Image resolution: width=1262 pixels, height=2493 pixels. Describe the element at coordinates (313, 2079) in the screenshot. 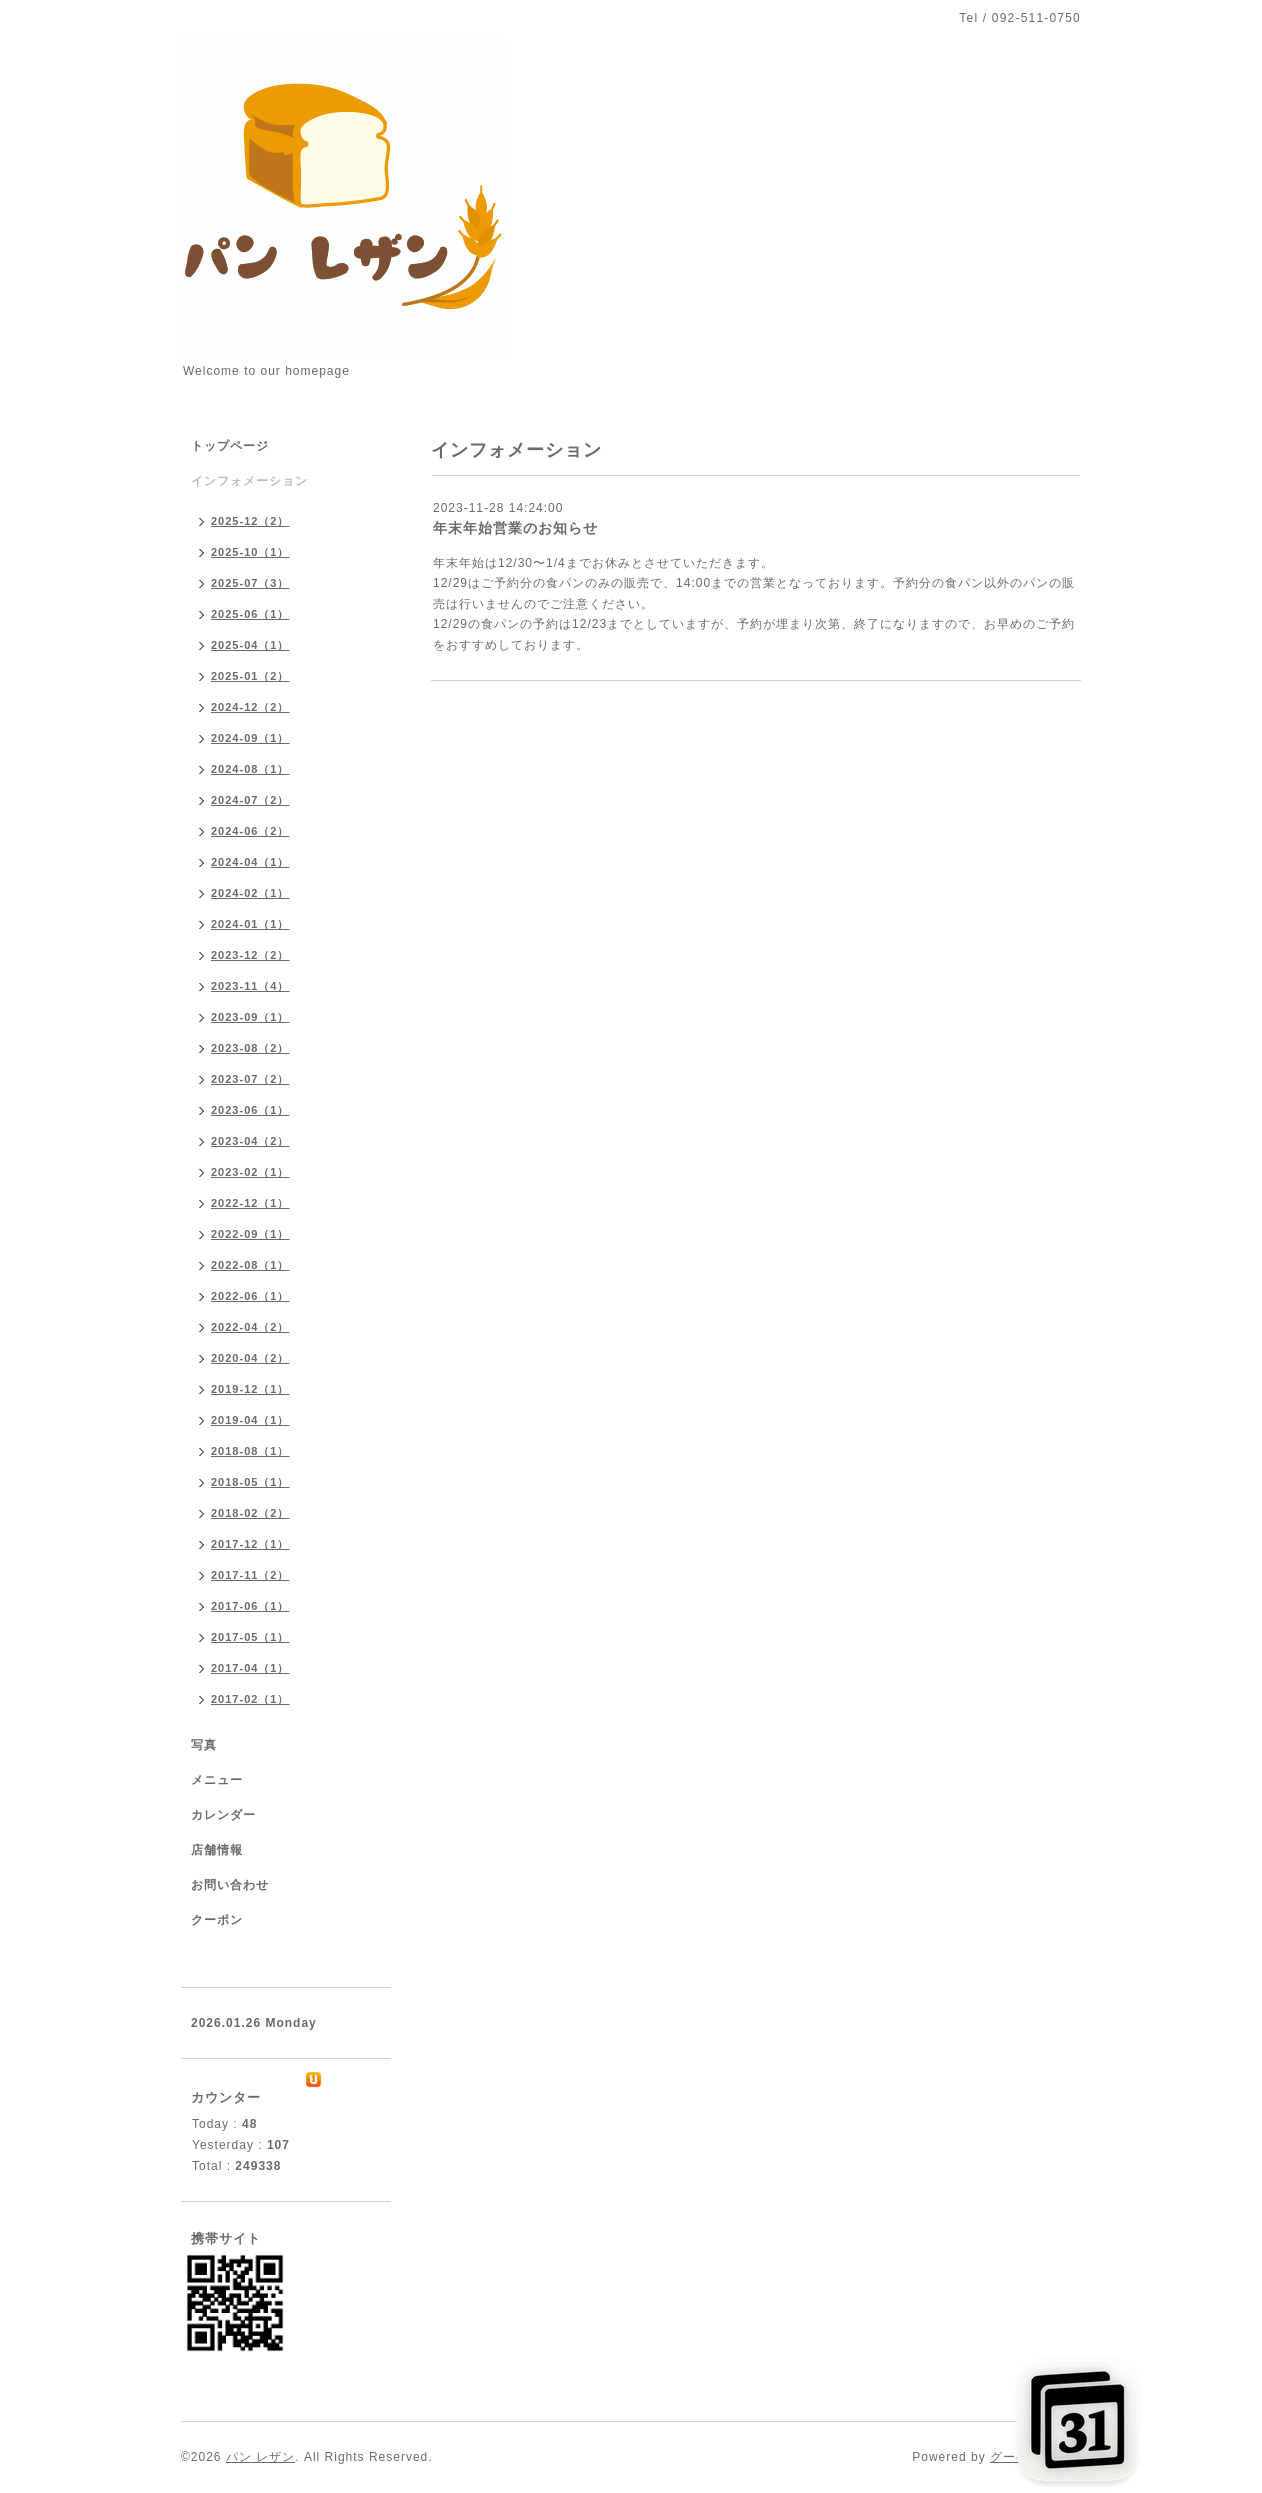

I see `open ubuntu one cloud storage app` at that location.